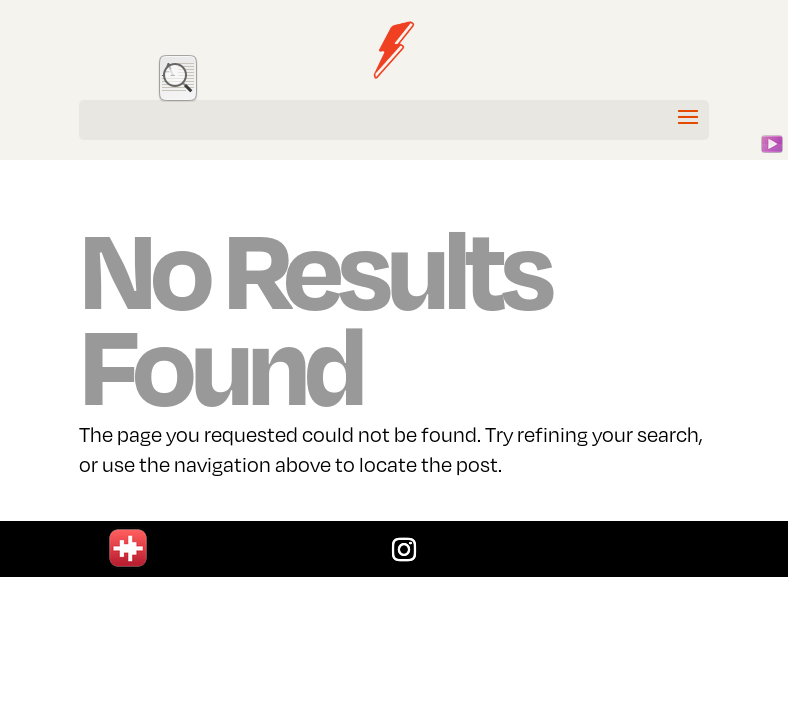 The height and width of the screenshot is (720, 788). I want to click on open tenacity audio editor, so click(128, 548).